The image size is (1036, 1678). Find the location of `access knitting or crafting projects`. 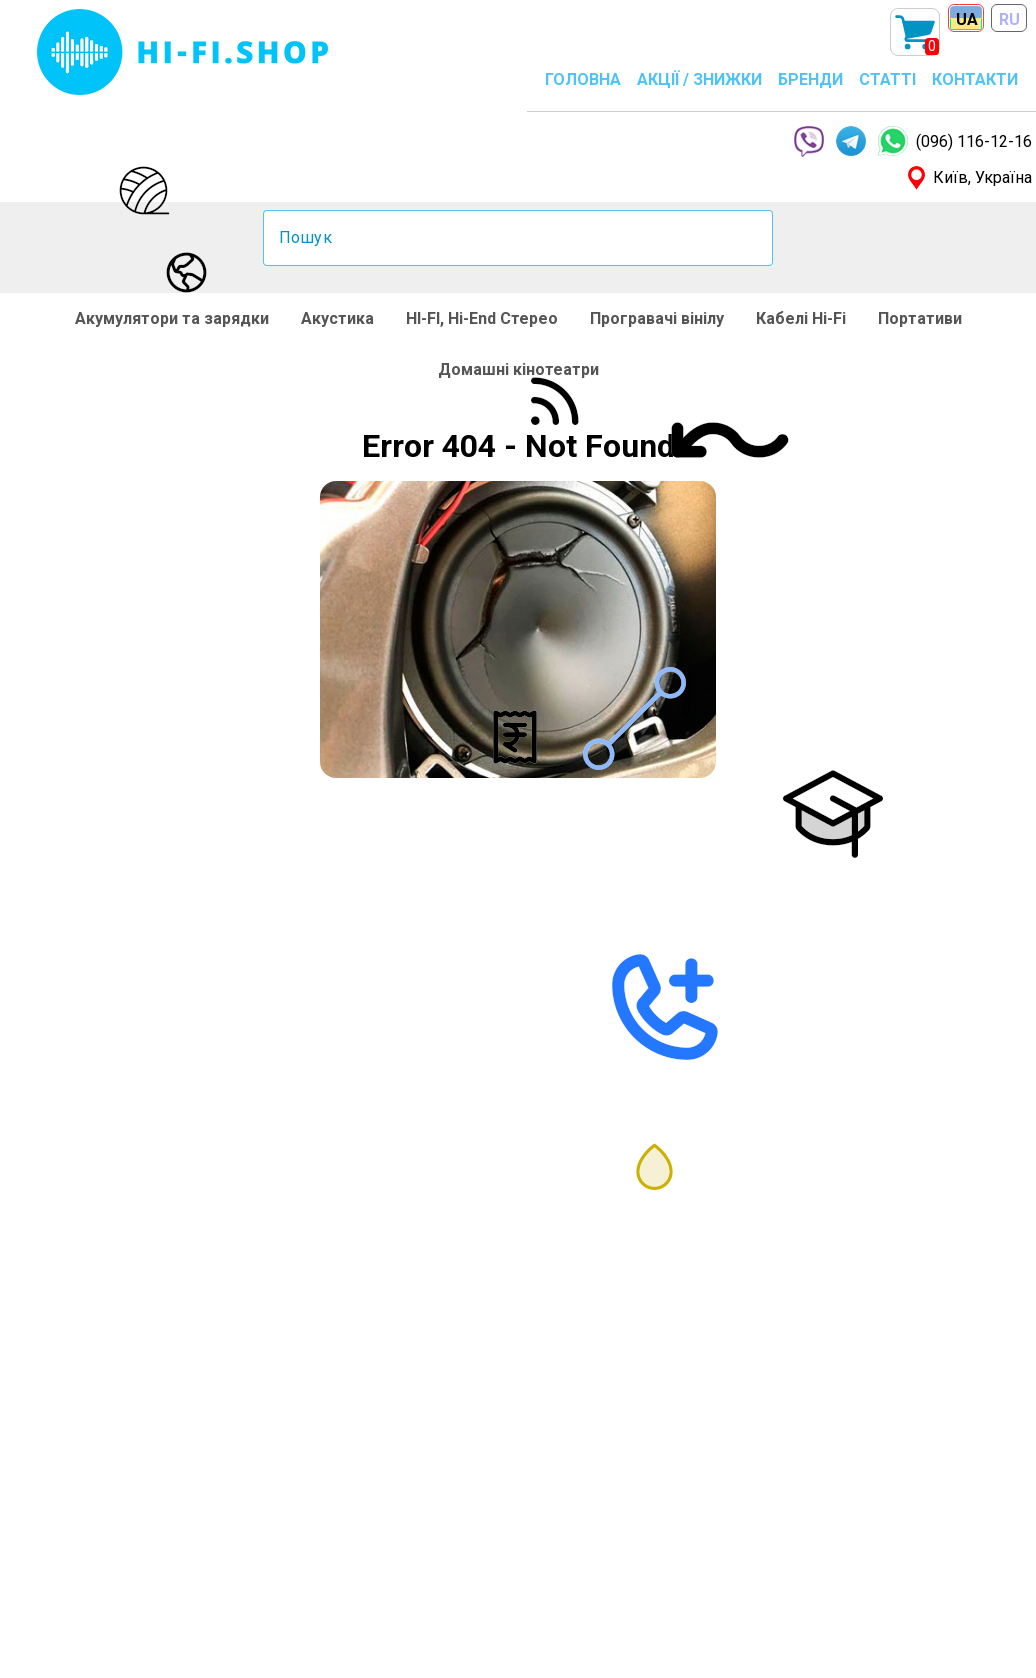

access knitting or crafting projects is located at coordinates (143, 190).